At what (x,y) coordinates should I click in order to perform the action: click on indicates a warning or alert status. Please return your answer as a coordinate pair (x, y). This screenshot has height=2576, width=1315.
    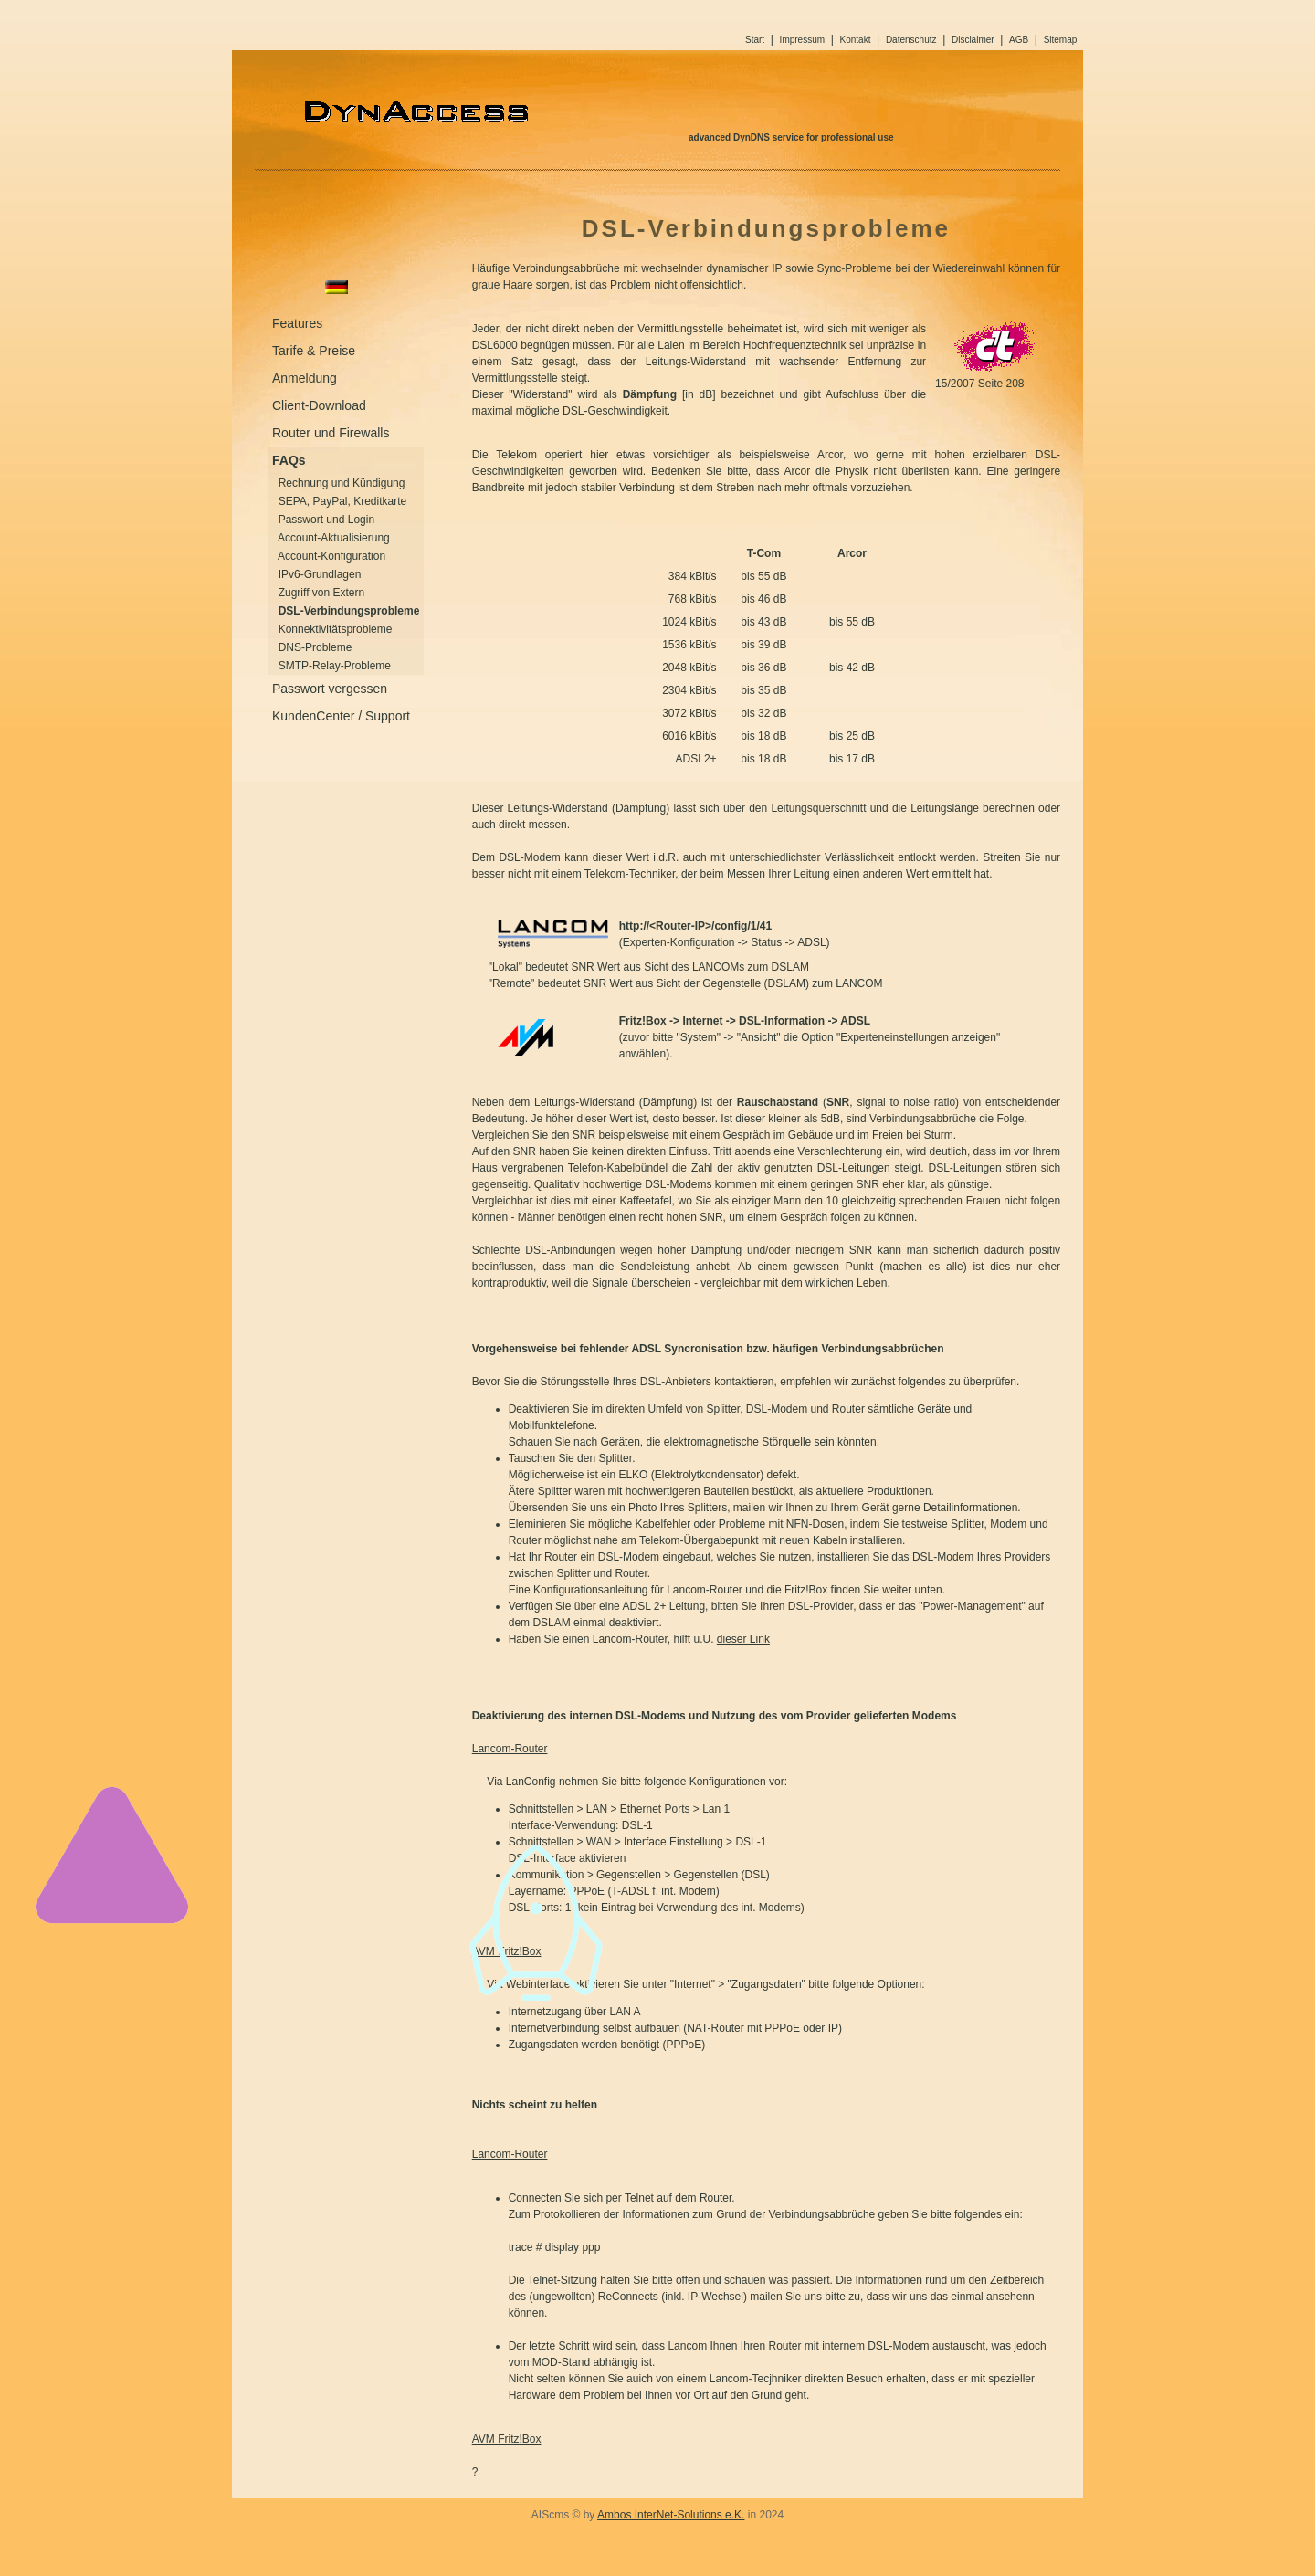
    Looking at the image, I should click on (111, 1857).